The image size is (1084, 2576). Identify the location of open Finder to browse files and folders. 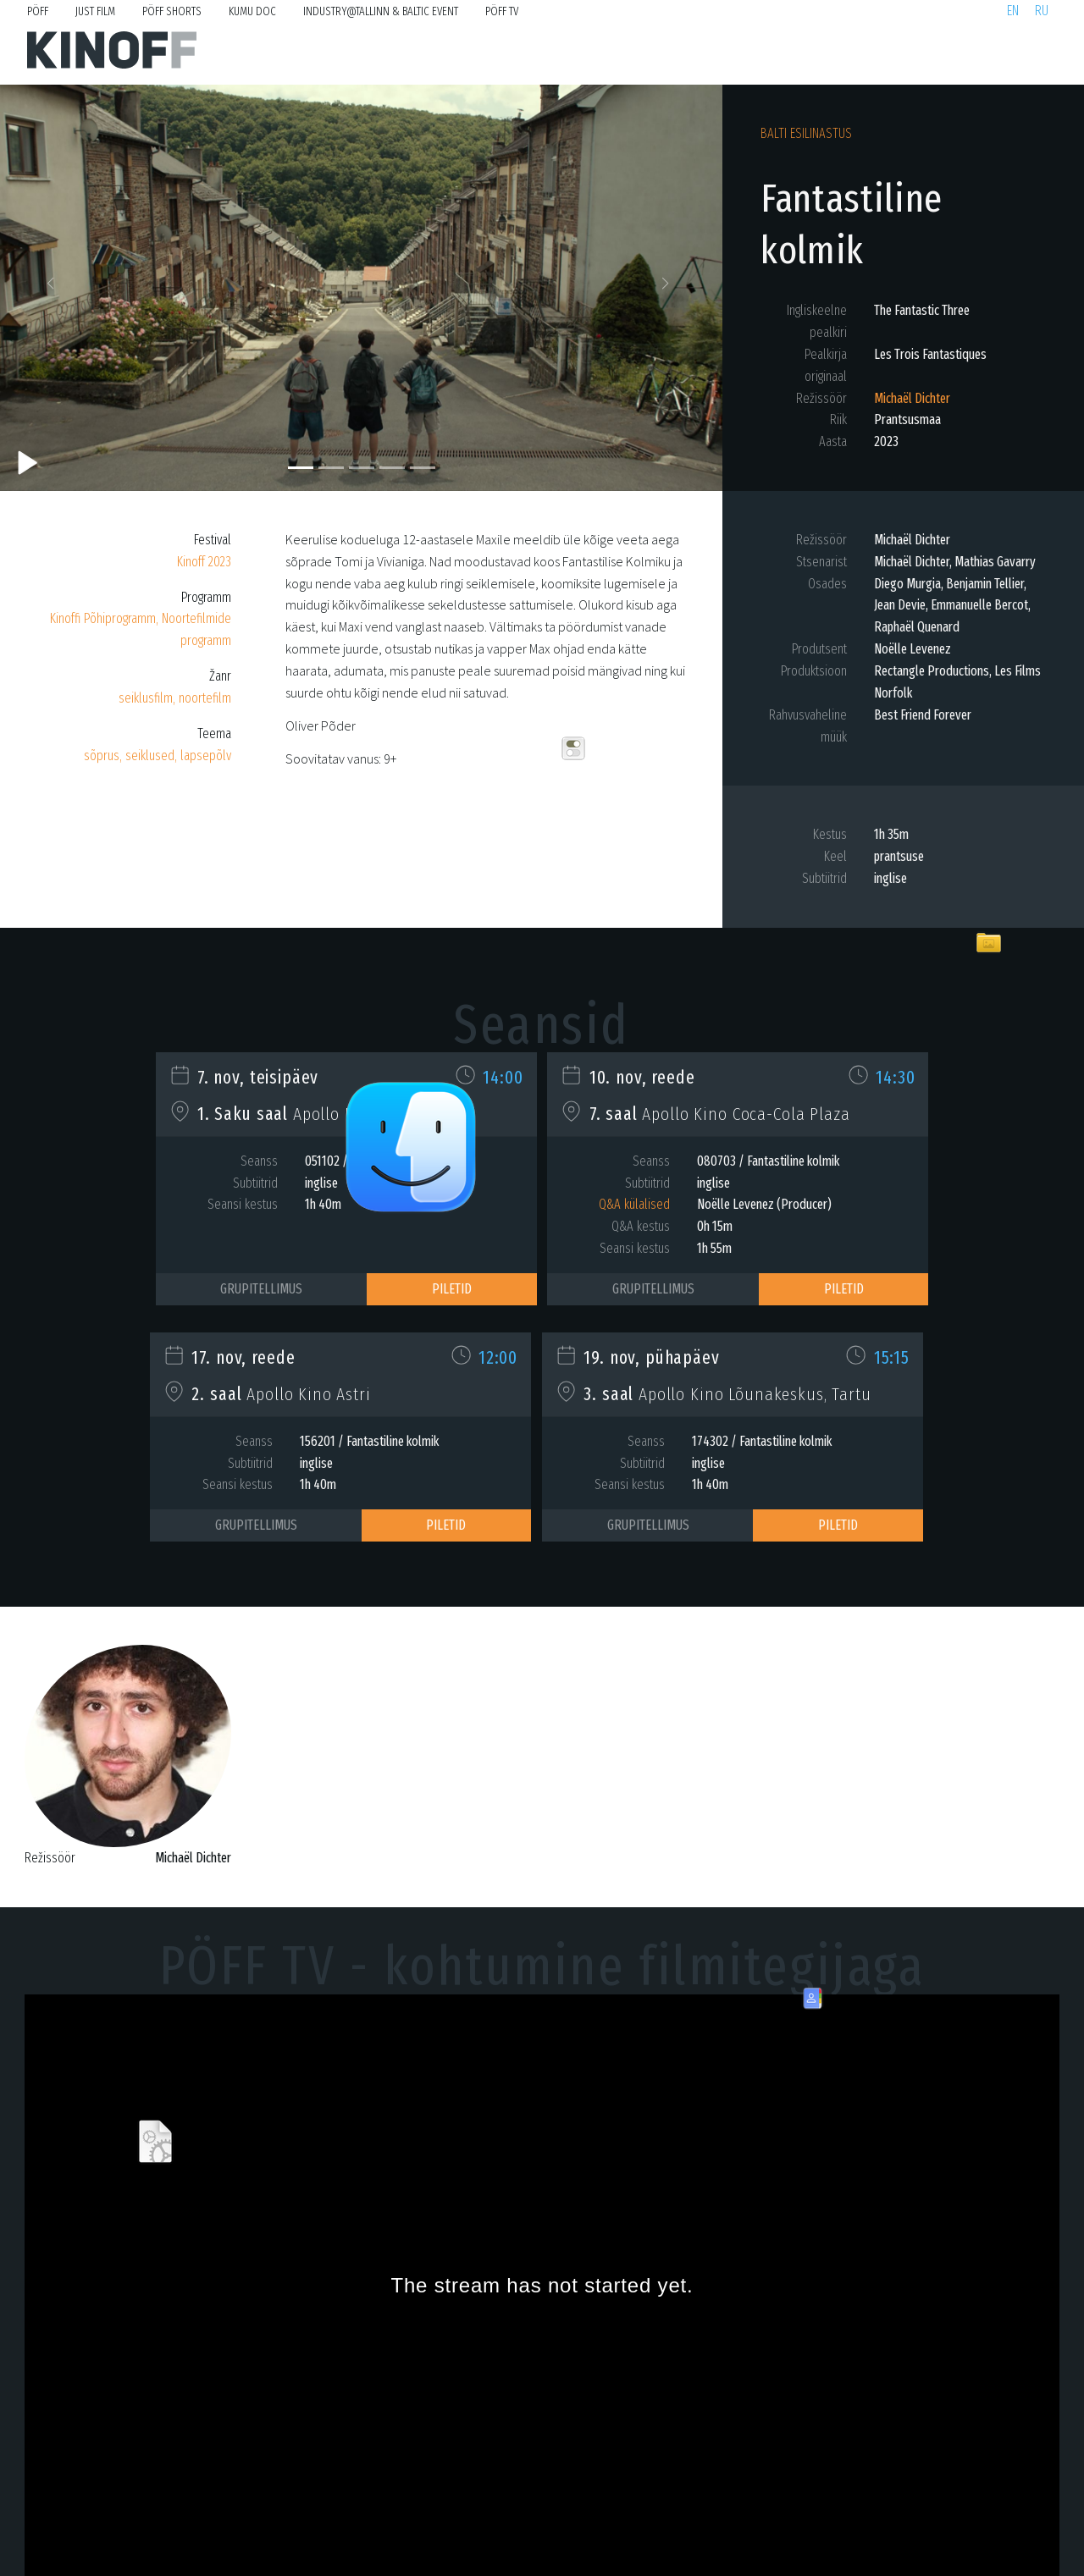
(411, 1147).